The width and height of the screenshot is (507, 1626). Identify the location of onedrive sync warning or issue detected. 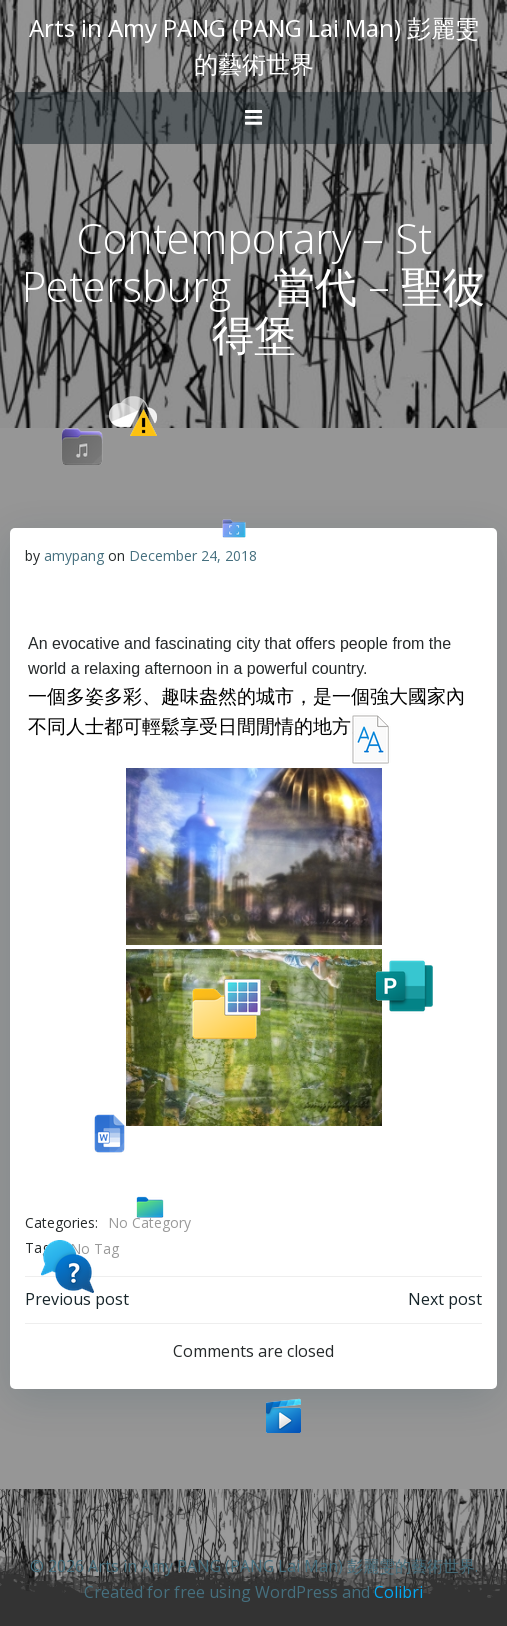
(133, 412).